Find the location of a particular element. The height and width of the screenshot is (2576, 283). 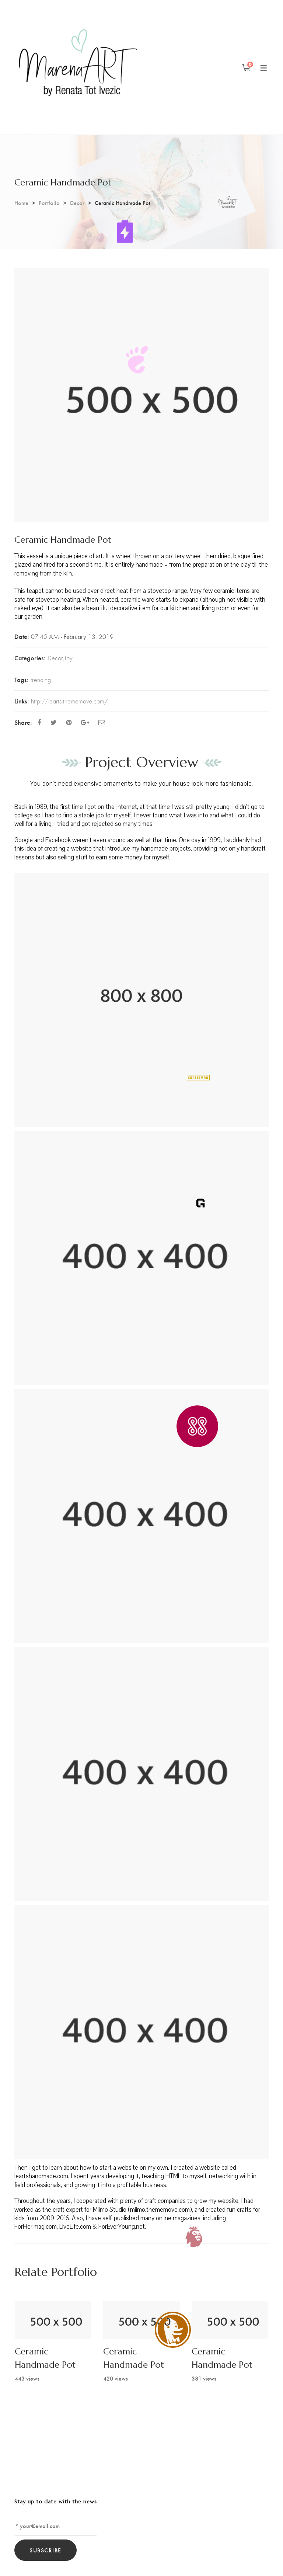

craftsman brand logo is located at coordinates (198, 1078).